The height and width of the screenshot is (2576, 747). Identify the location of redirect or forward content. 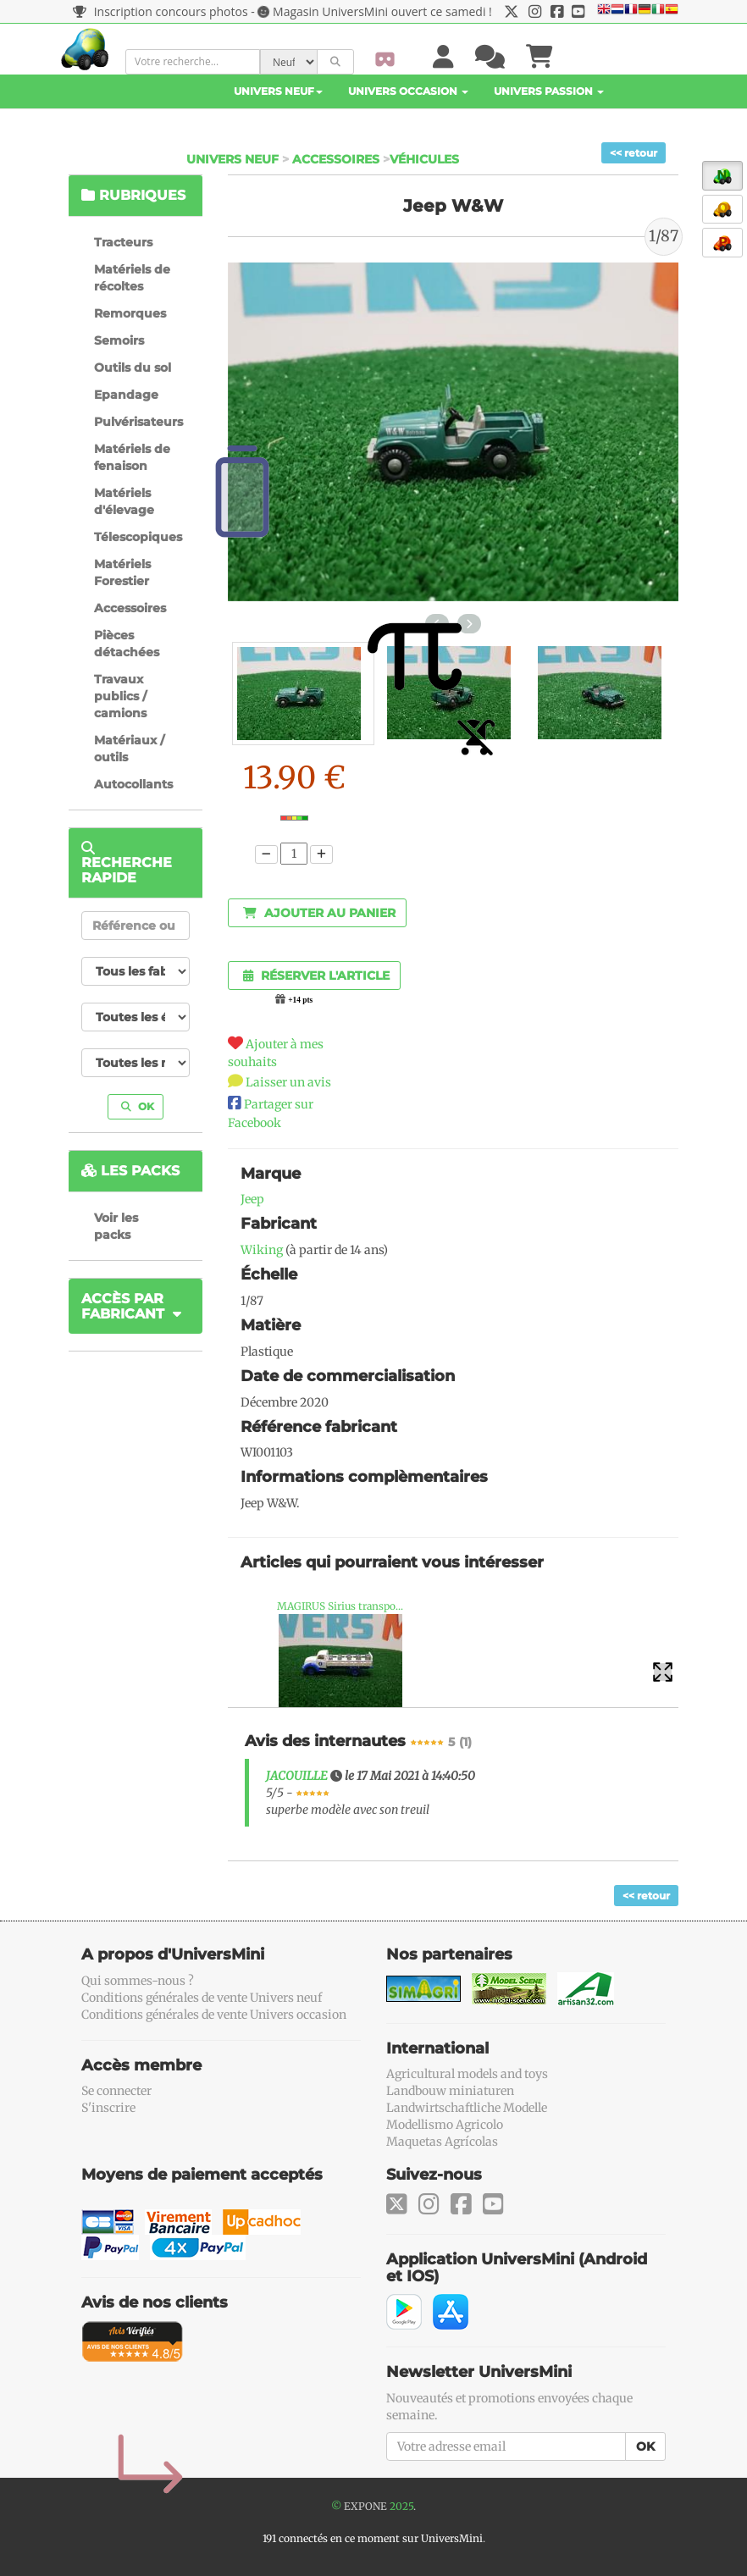
(150, 2463).